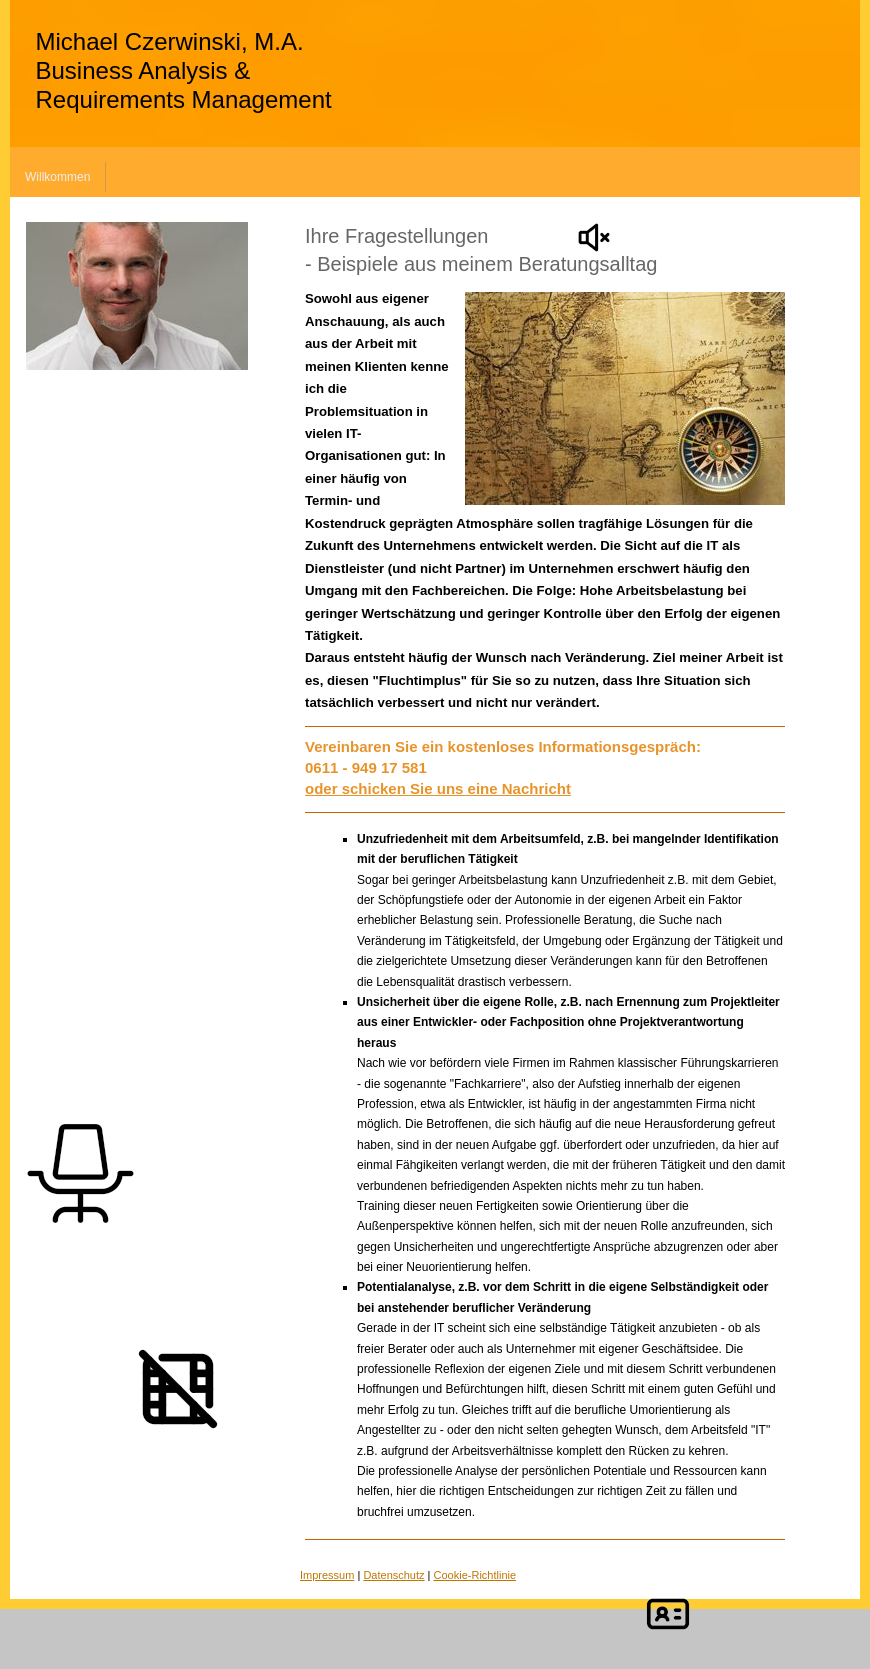 The height and width of the screenshot is (1669, 870). Describe the element at coordinates (593, 237) in the screenshot. I see `mute audio` at that location.